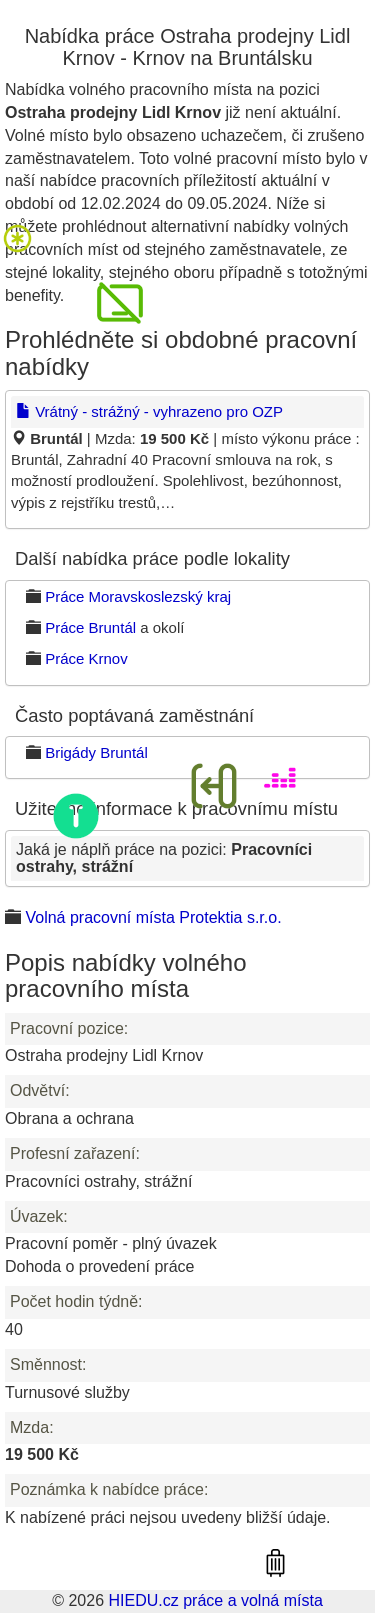  What do you see at coordinates (275, 1563) in the screenshot?
I see `access travel or trip planning features` at bounding box center [275, 1563].